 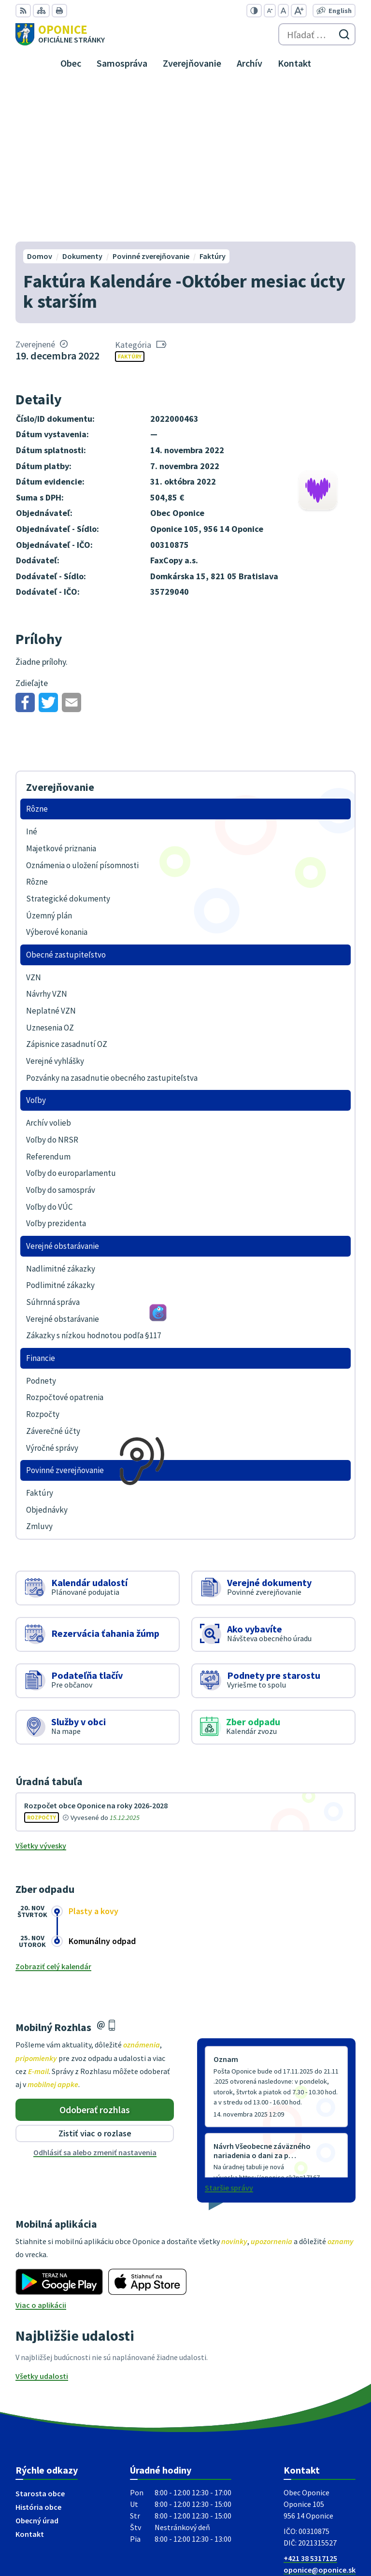 I want to click on access hearing accessibility settings, so click(x=140, y=1461).